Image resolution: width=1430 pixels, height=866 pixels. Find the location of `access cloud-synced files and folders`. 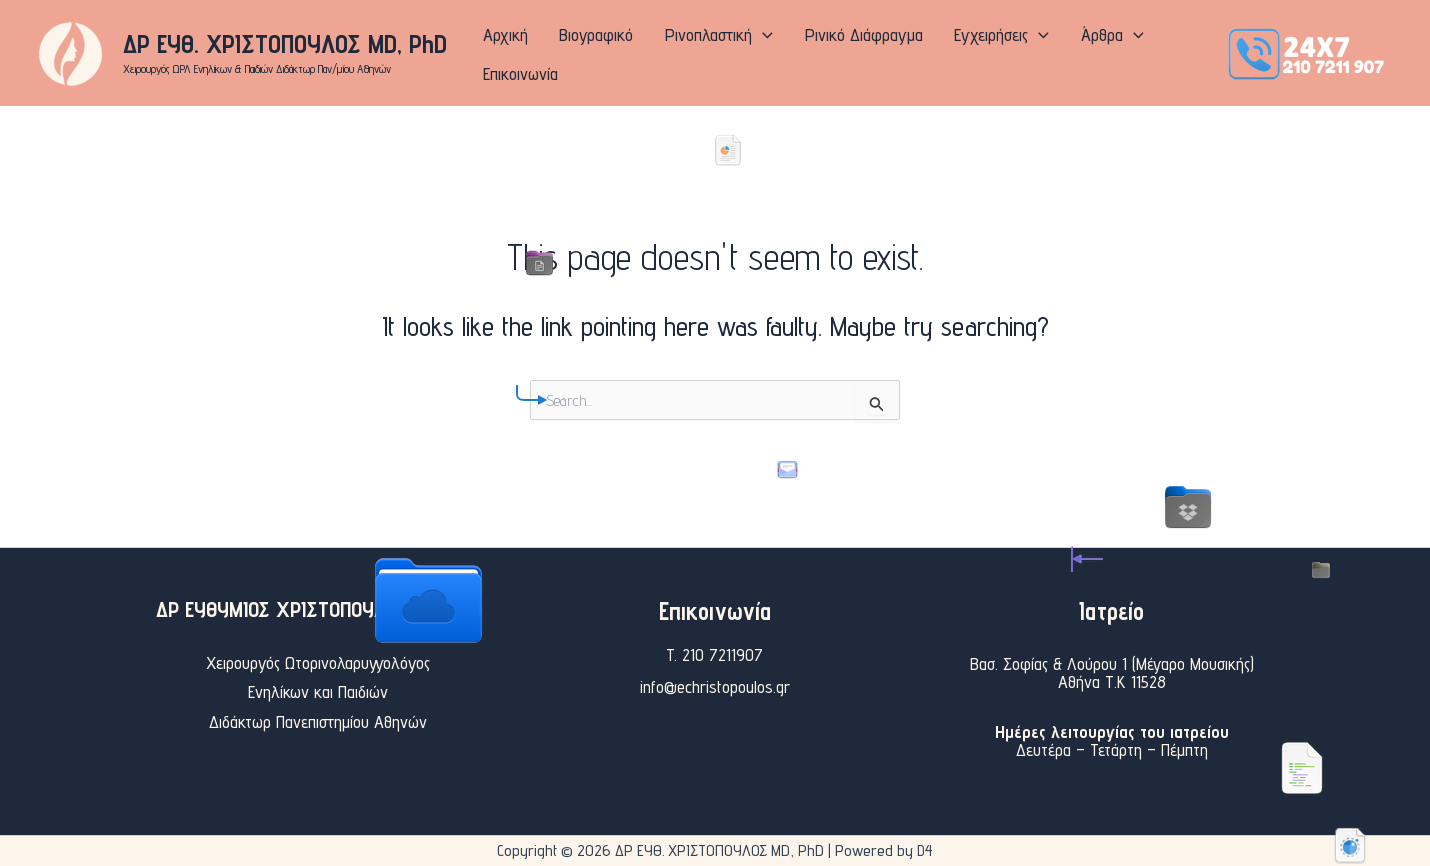

access cloud-synced files and folders is located at coordinates (428, 600).